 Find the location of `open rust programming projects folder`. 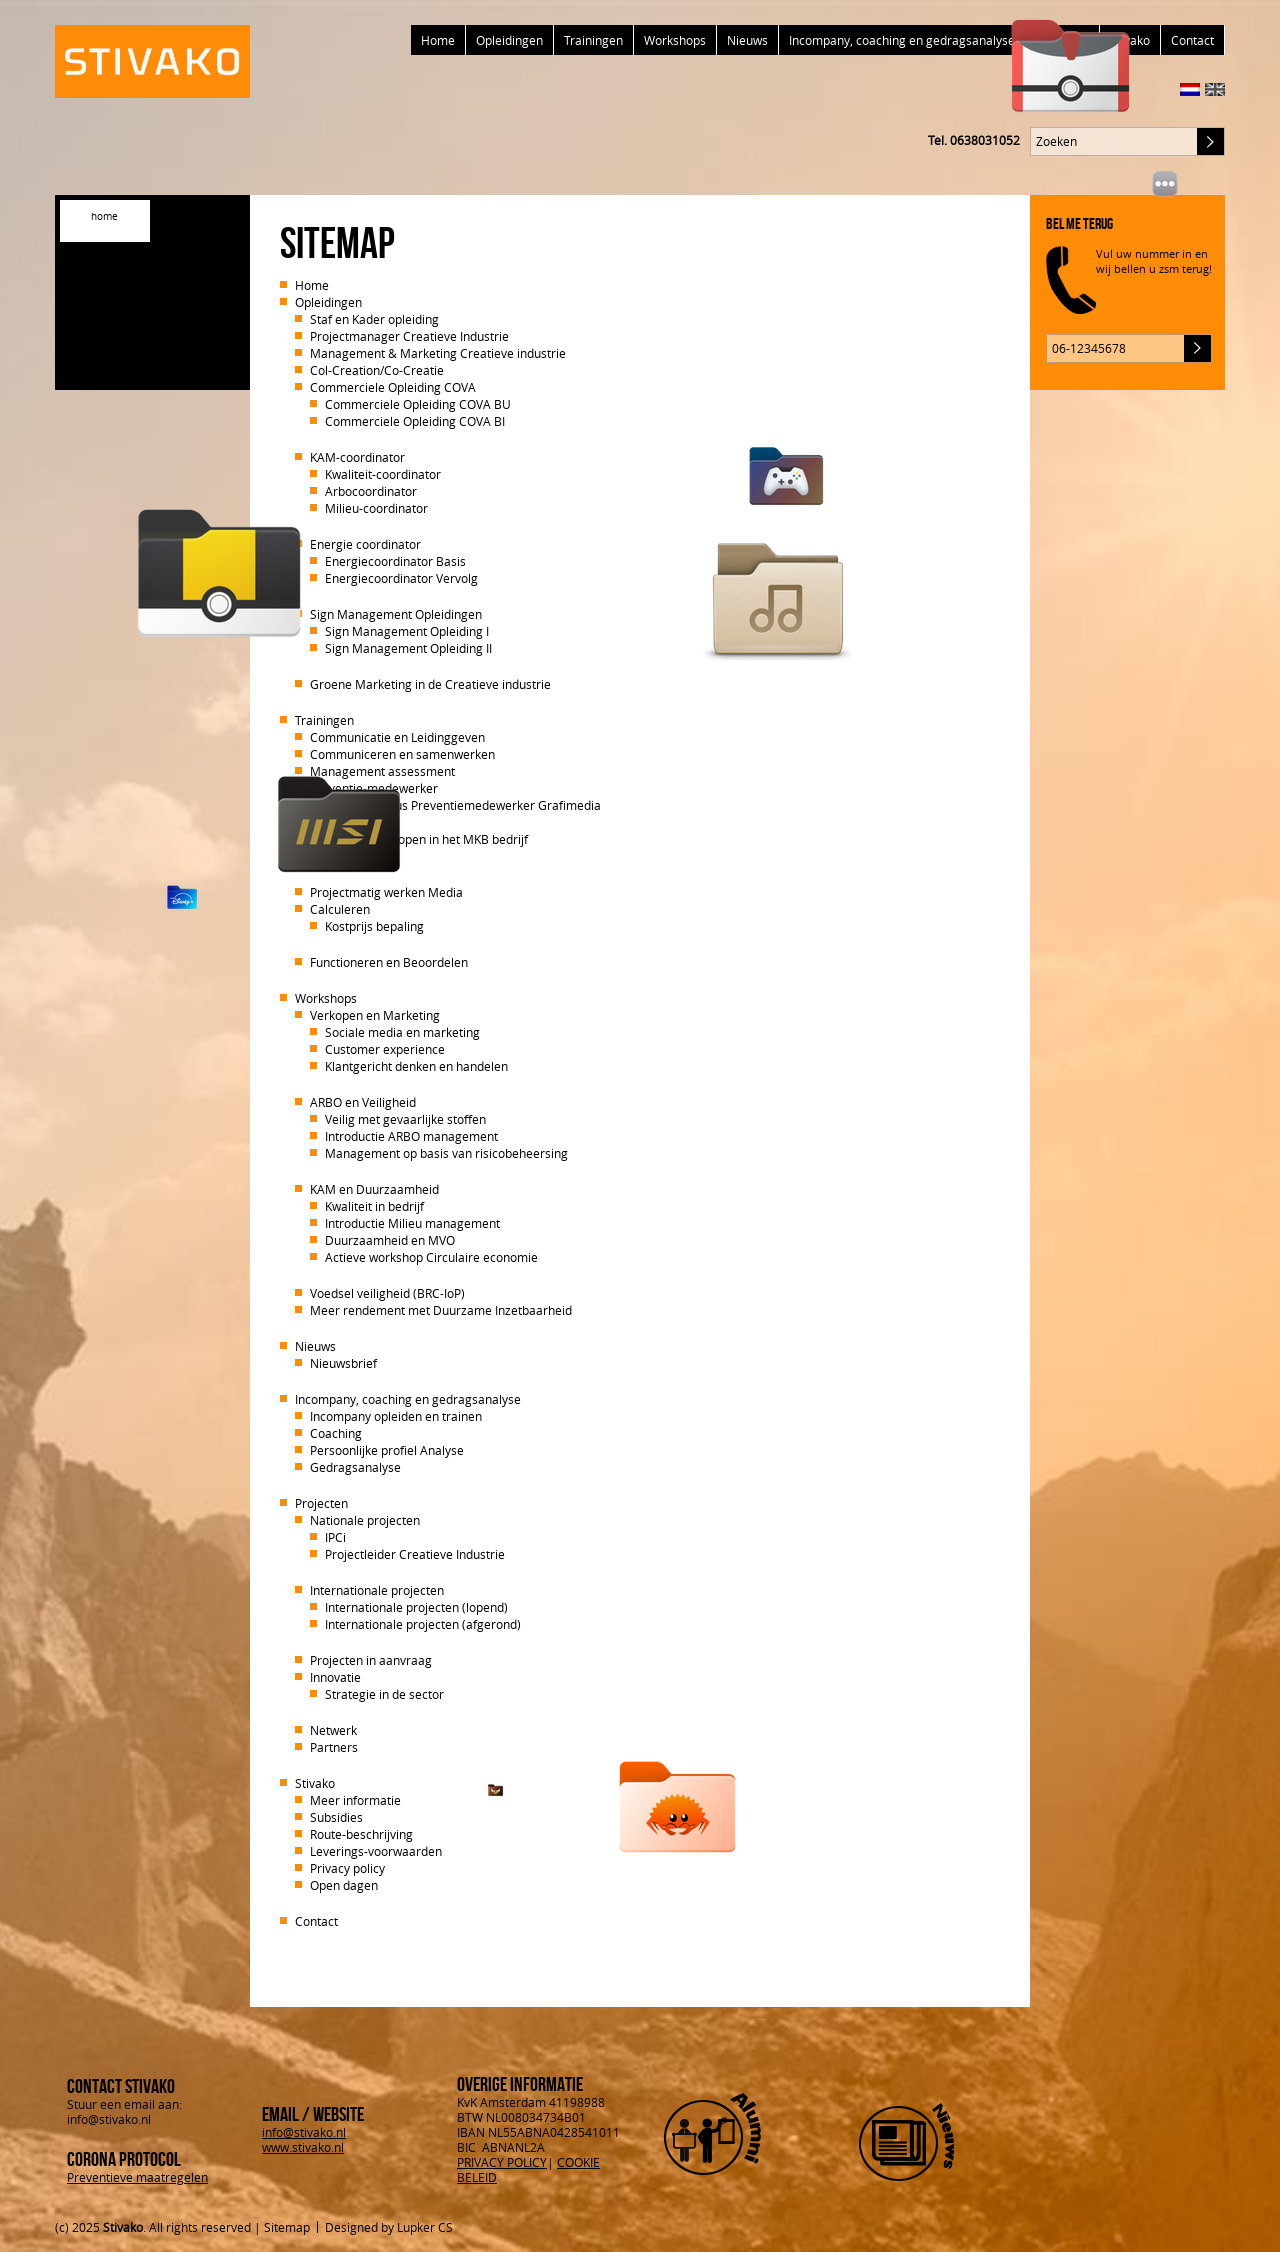

open rust programming projects folder is located at coordinates (677, 1810).